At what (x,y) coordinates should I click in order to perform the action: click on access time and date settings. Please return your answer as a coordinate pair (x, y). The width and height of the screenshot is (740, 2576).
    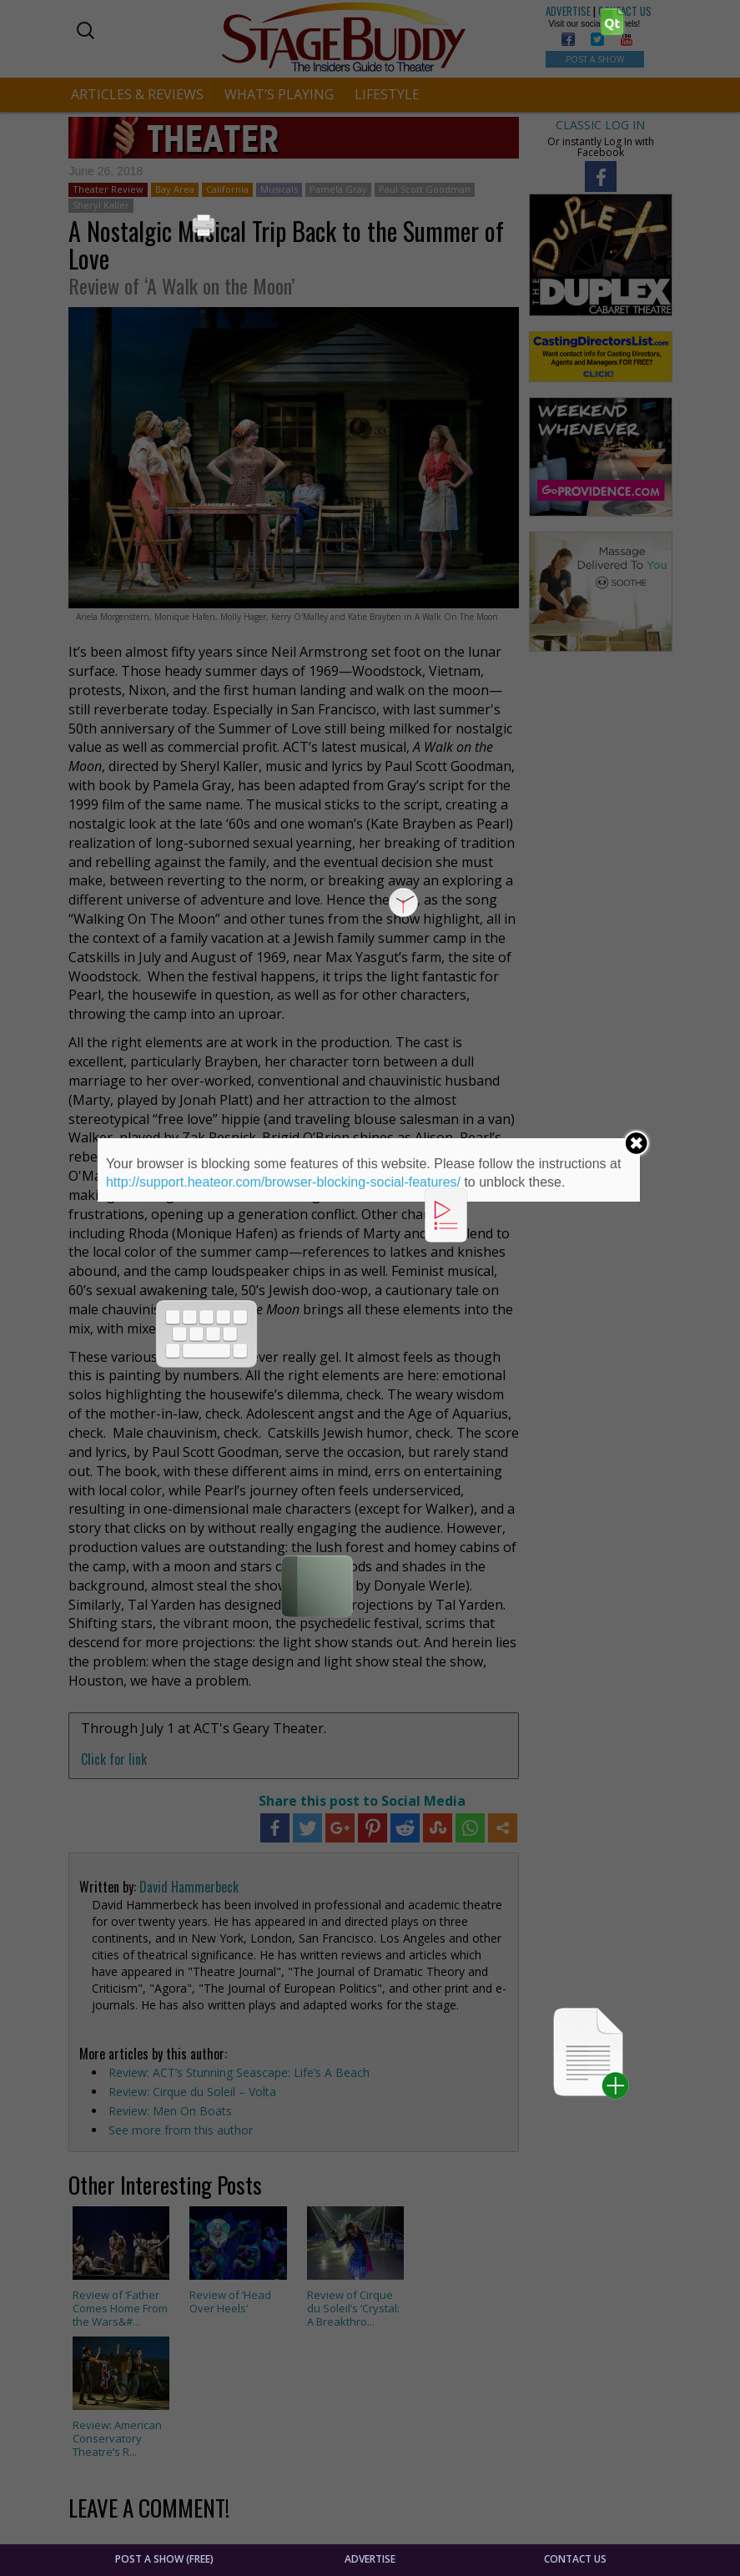
    Looking at the image, I should click on (403, 902).